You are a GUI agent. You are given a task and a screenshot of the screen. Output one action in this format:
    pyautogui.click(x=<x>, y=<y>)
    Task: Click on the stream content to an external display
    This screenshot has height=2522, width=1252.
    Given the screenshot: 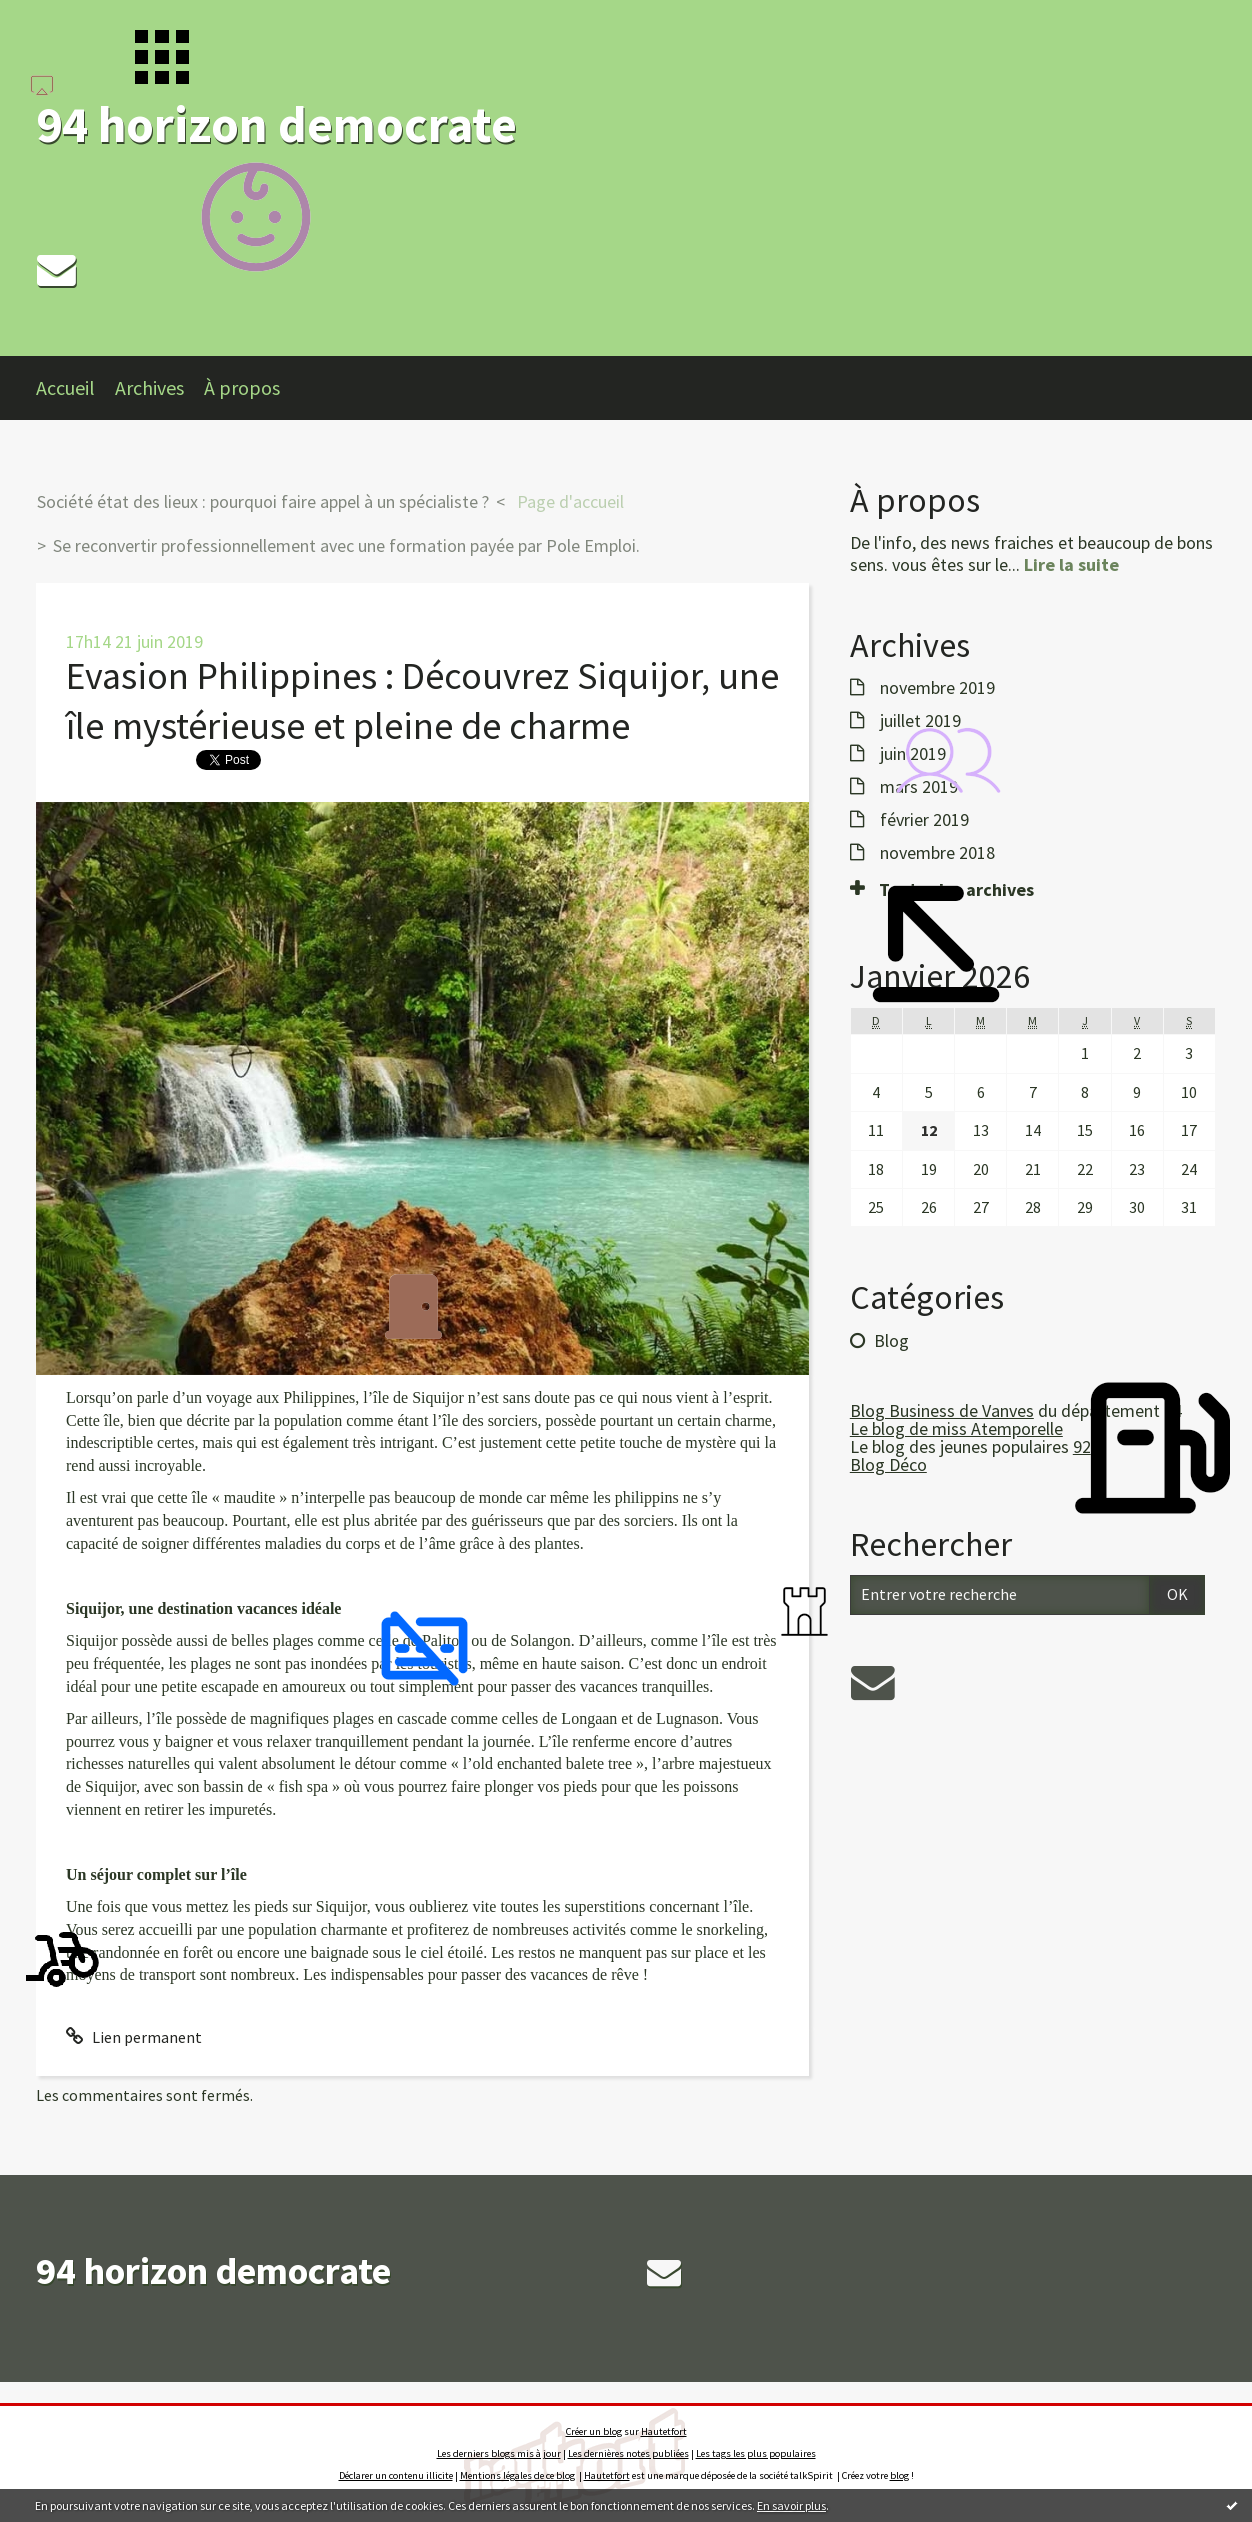 What is the action you would take?
    pyautogui.click(x=42, y=85)
    